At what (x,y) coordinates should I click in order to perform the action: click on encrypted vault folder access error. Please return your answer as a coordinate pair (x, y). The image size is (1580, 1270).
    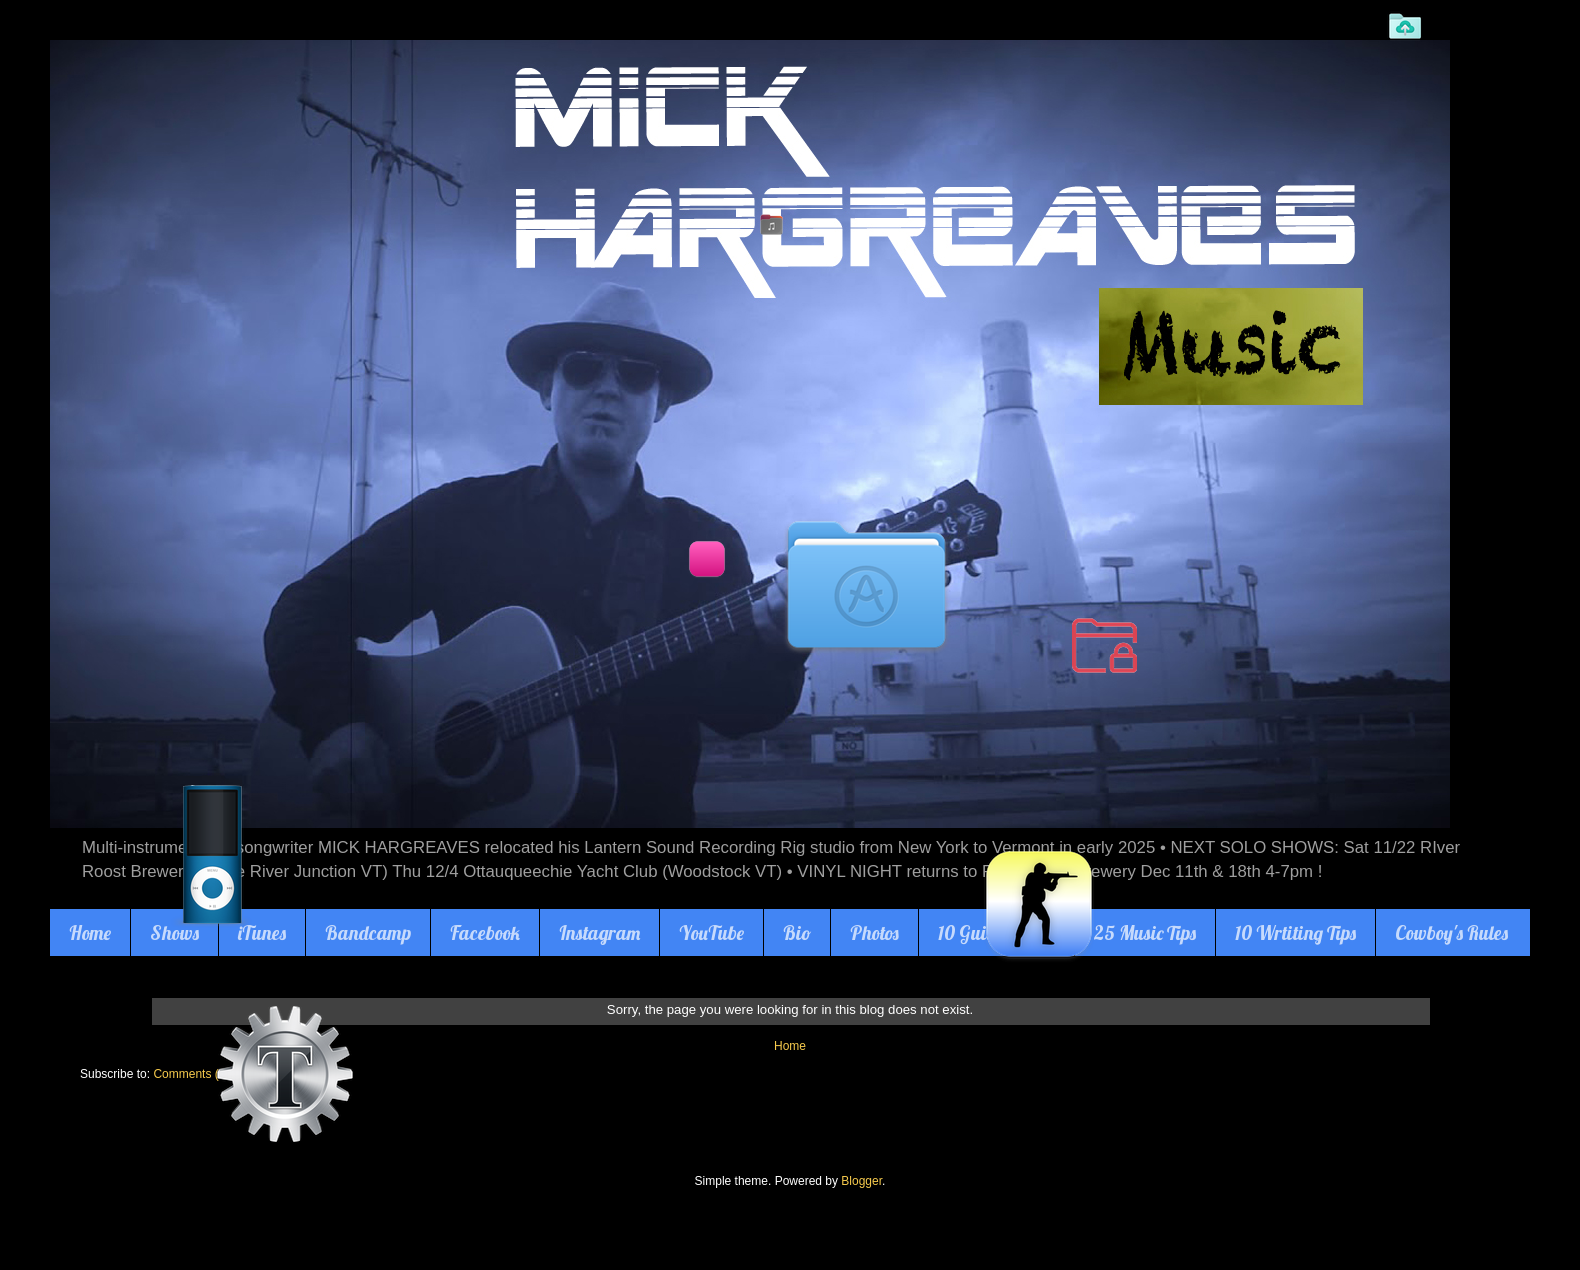
    Looking at the image, I should click on (1104, 645).